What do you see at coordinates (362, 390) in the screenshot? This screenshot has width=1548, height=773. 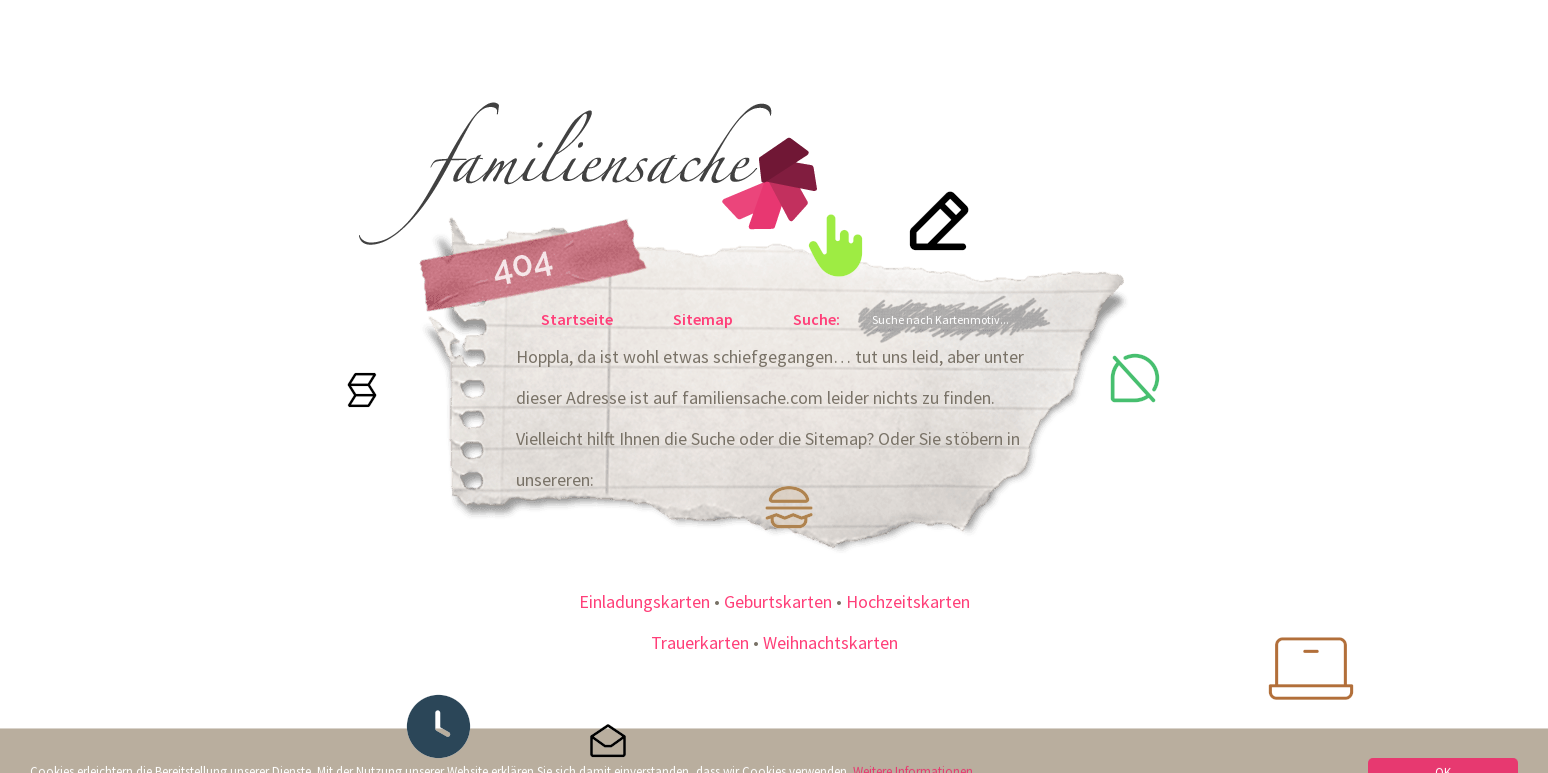 I see `view source map or code mapping` at bounding box center [362, 390].